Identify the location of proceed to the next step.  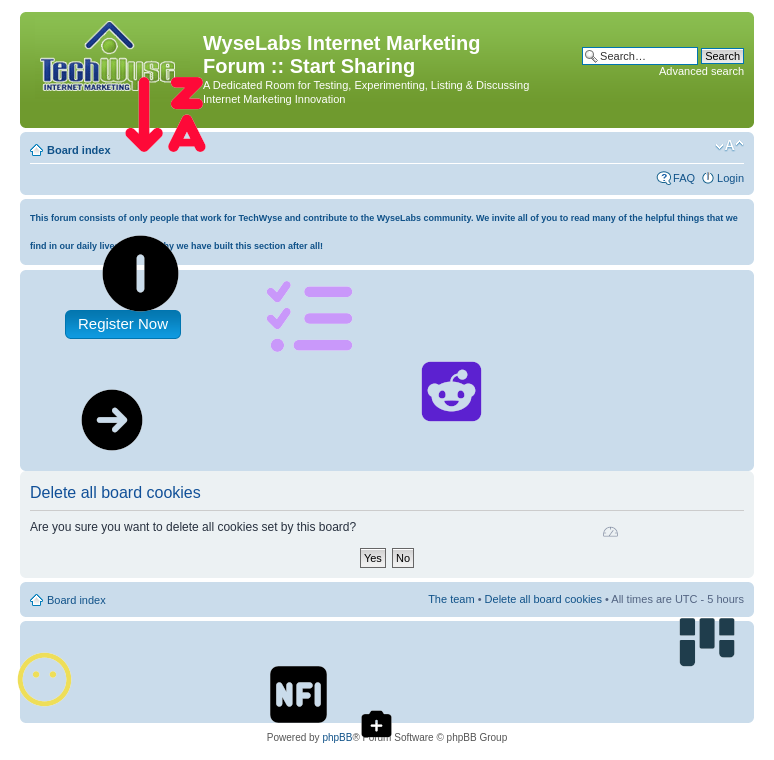
(112, 420).